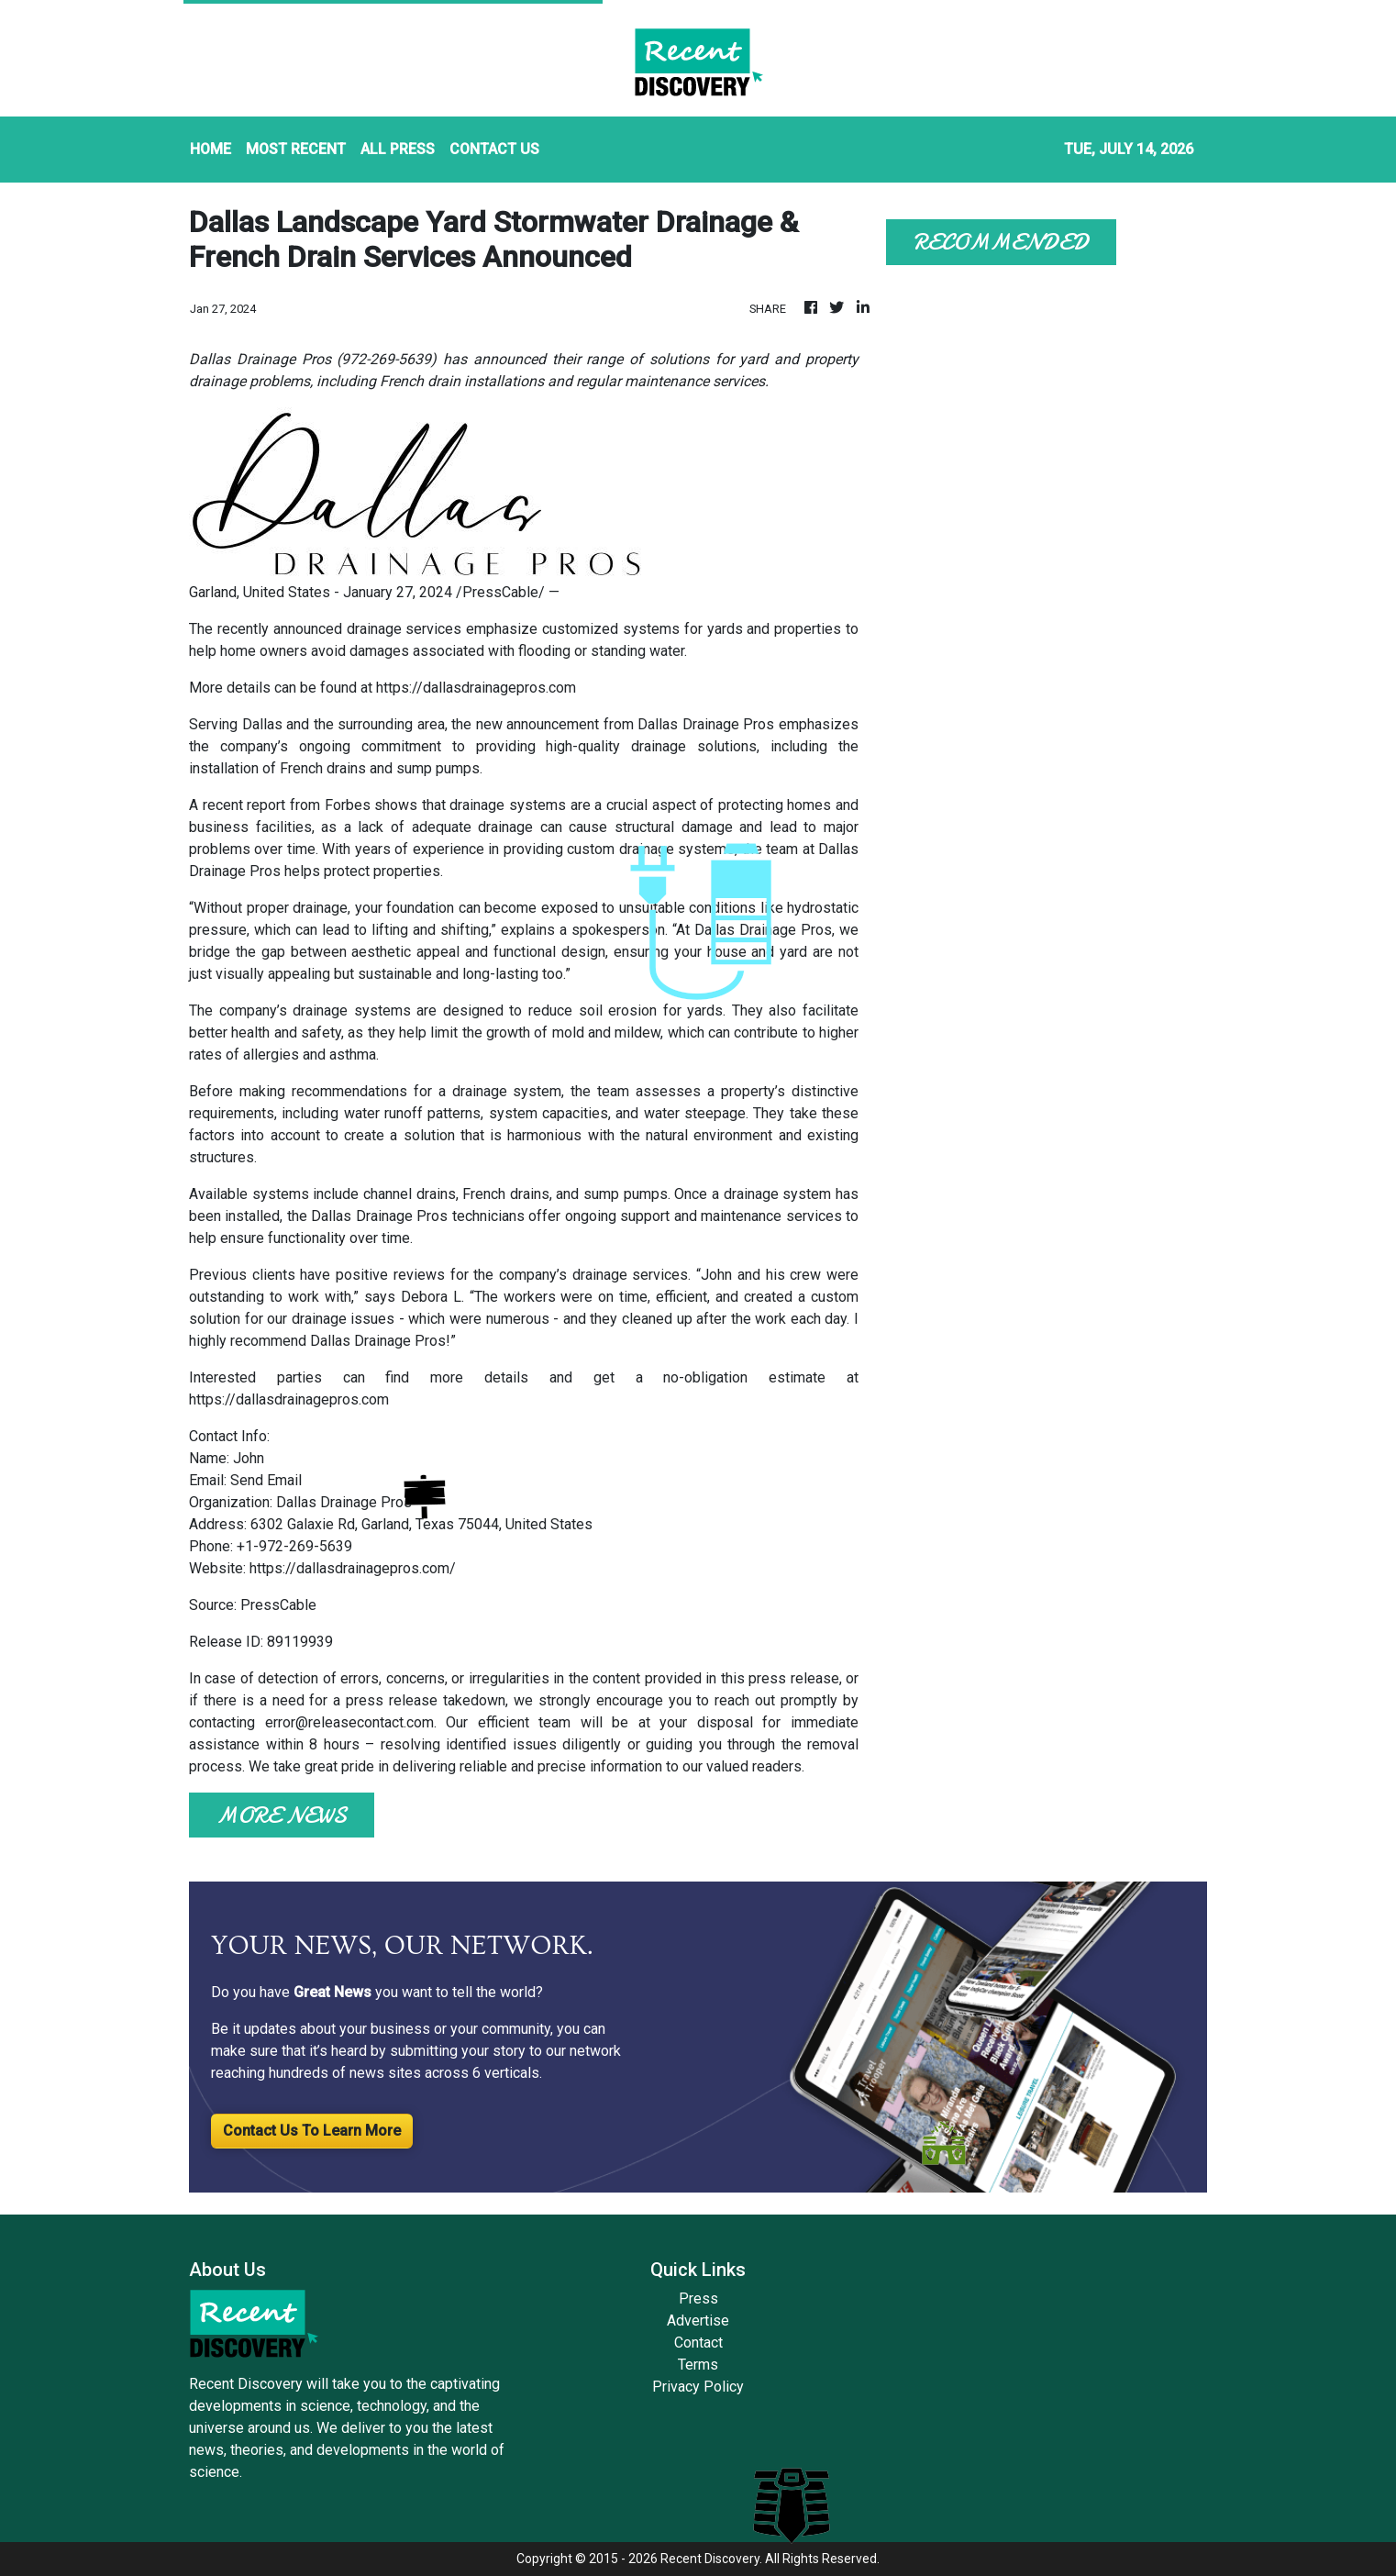 Image resolution: width=1396 pixels, height=2576 pixels. What do you see at coordinates (944, 2143) in the screenshot?
I see `access military or troop buildings` at bounding box center [944, 2143].